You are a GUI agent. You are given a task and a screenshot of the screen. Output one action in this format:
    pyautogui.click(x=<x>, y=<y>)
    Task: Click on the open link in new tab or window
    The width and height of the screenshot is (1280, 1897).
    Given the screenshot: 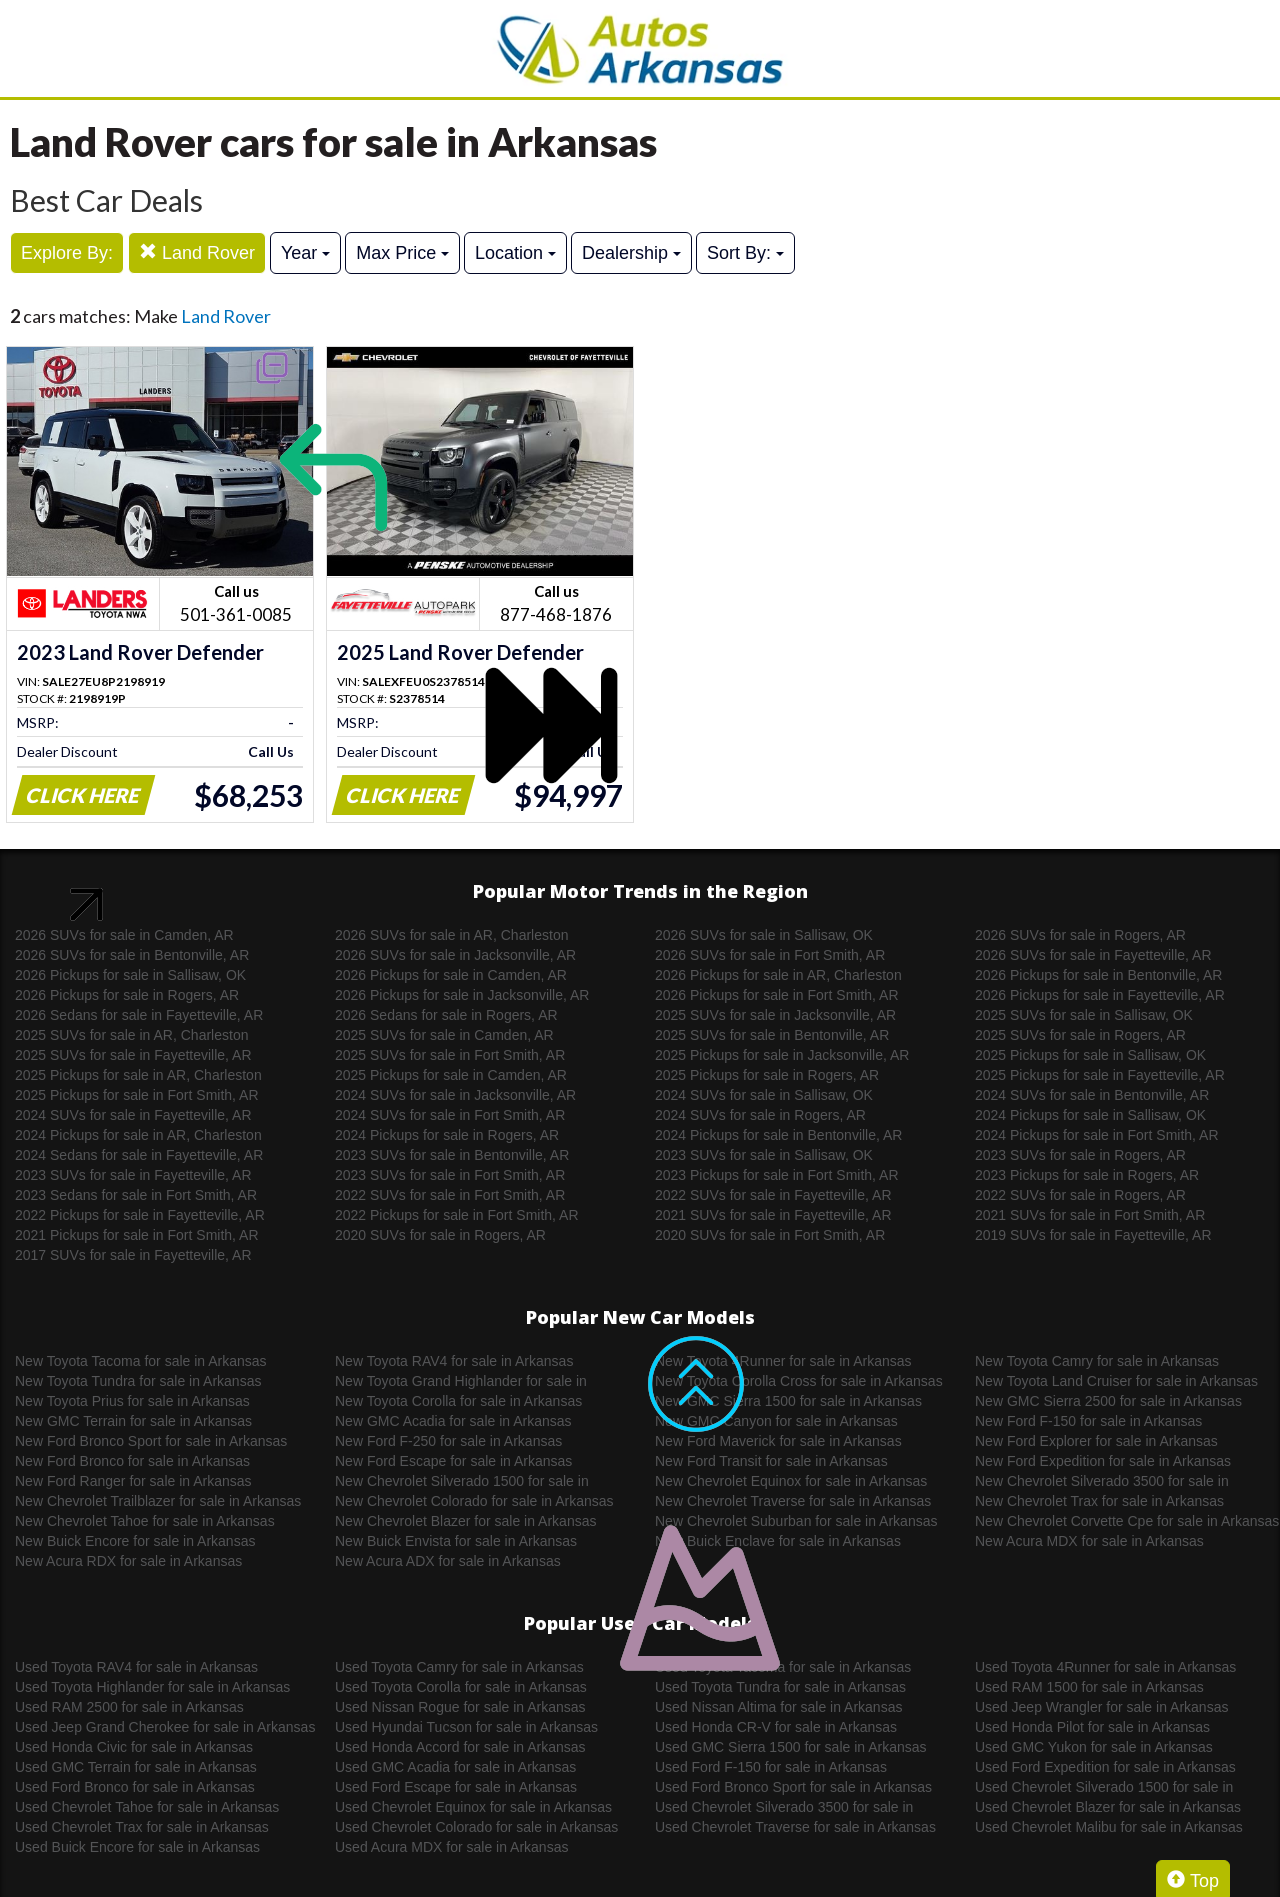 What is the action you would take?
    pyautogui.click(x=86, y=904)
    